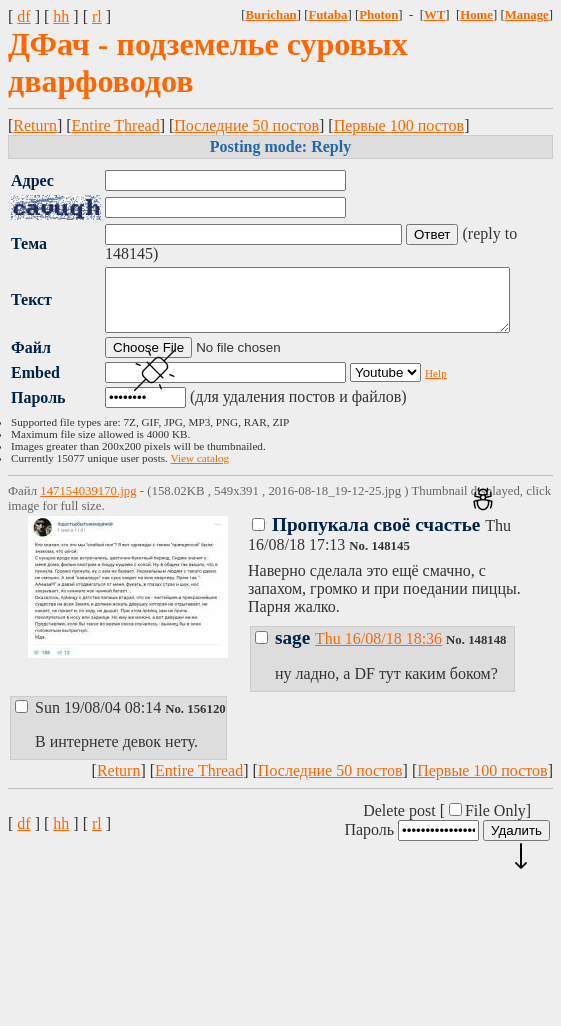 This screenshot has height=1026, width=561. What do you see at coordinates (483, 499) in the screenshot?
I see `report a bug or issue` at bounding box center [483, 499].